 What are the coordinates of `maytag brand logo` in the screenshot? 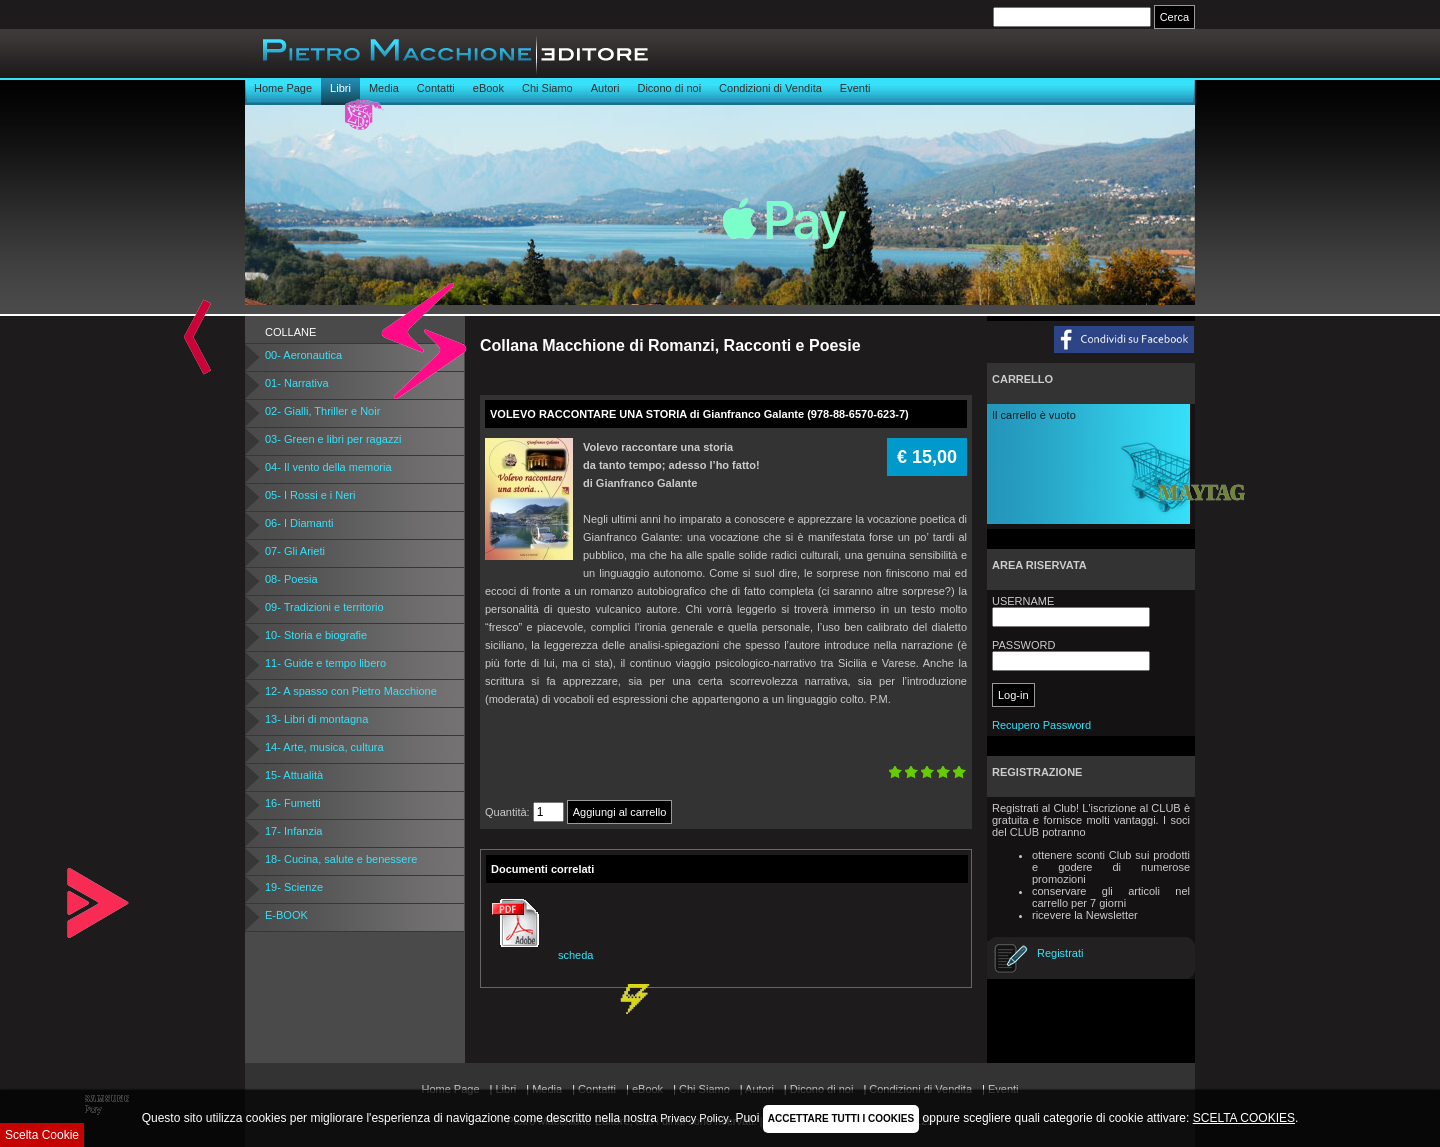 It's located at (1201, 492).